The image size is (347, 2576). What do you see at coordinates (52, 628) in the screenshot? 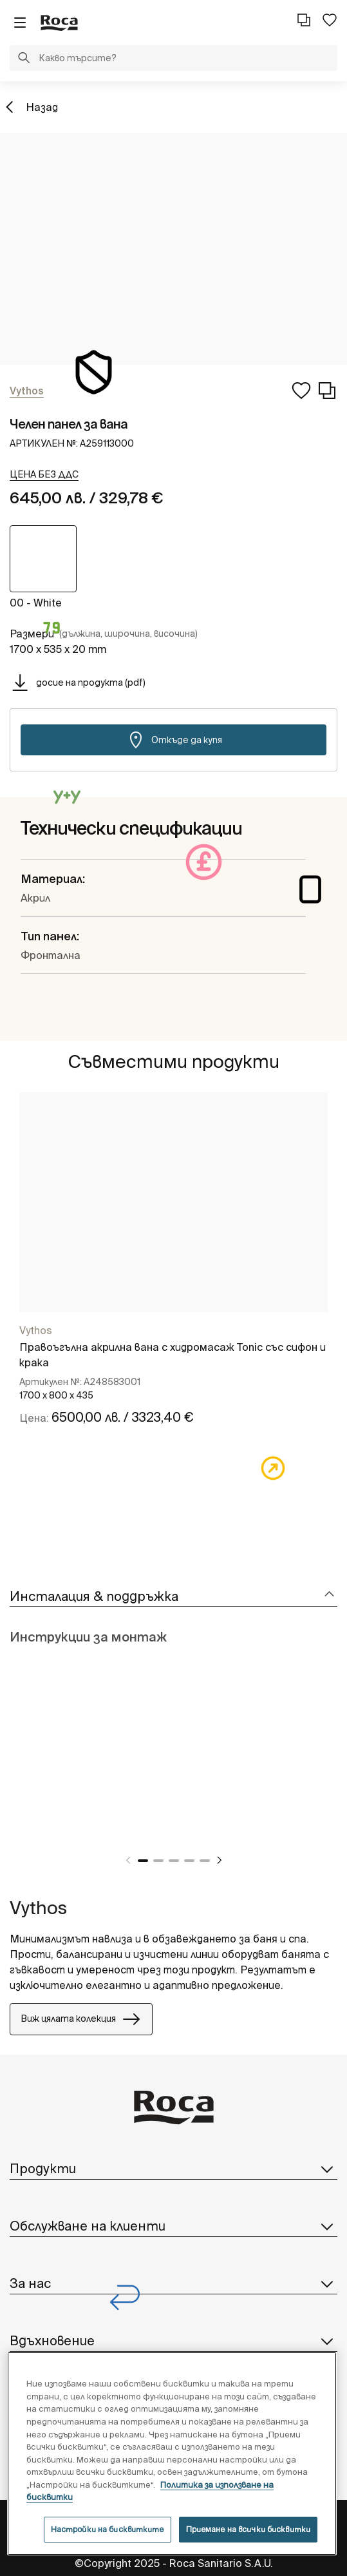
I see `indicates item number 79 in a list or sequence` at bounding box center [52, 628].